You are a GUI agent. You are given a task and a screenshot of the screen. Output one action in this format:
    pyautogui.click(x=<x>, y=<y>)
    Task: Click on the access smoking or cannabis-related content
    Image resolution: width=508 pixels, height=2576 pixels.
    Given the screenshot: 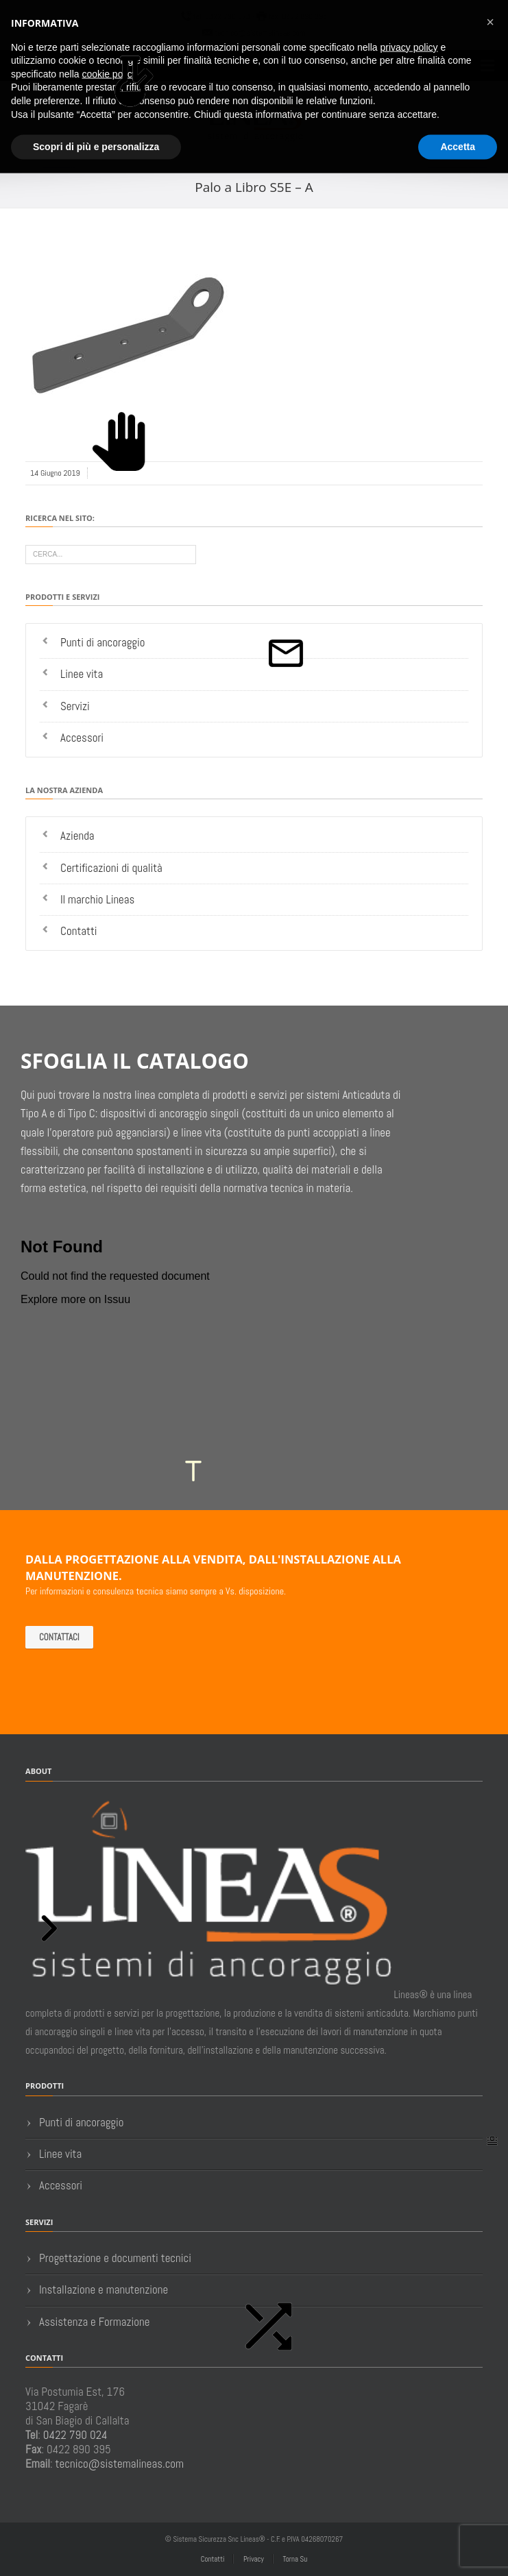 What is the action you would take?
    pyautogui.click(x=132, y=81)
    